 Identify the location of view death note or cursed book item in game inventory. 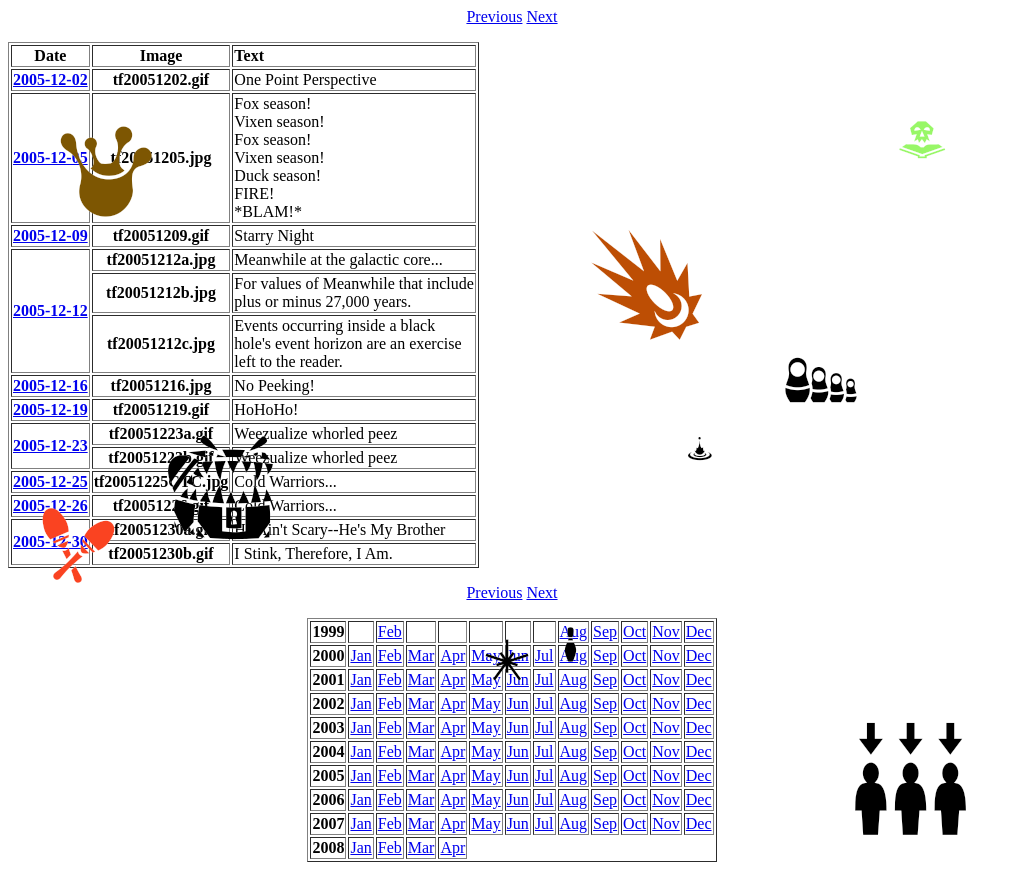
(922, 141).